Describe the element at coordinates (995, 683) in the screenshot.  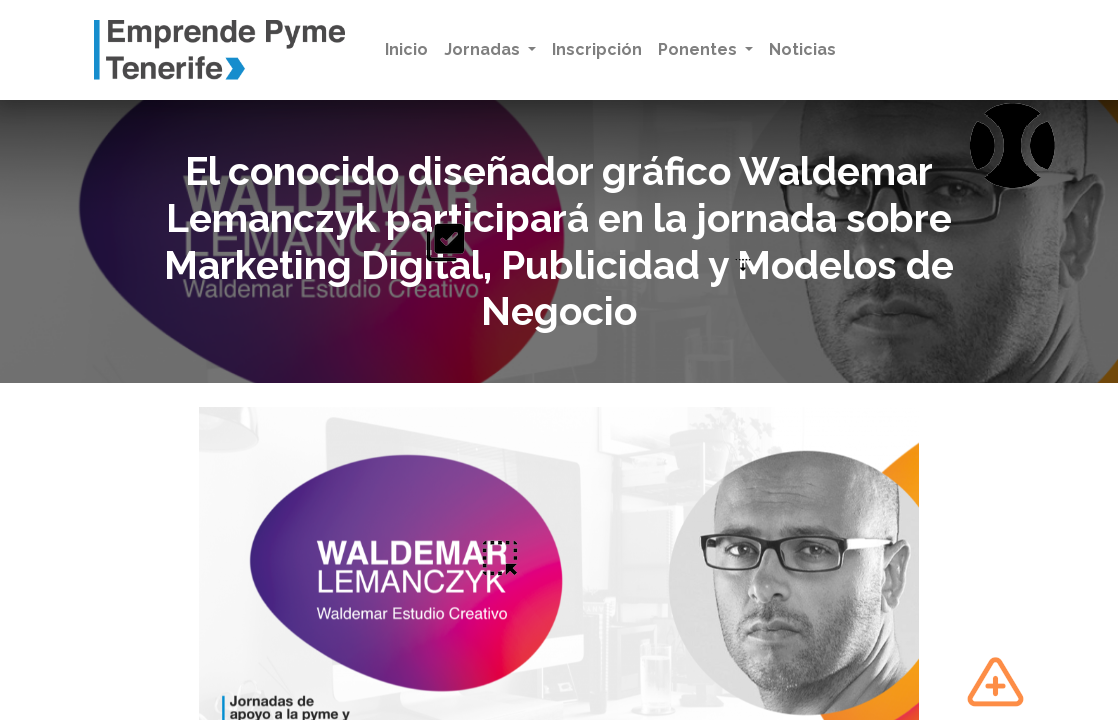
I see `add a new warning or alert` at that location.